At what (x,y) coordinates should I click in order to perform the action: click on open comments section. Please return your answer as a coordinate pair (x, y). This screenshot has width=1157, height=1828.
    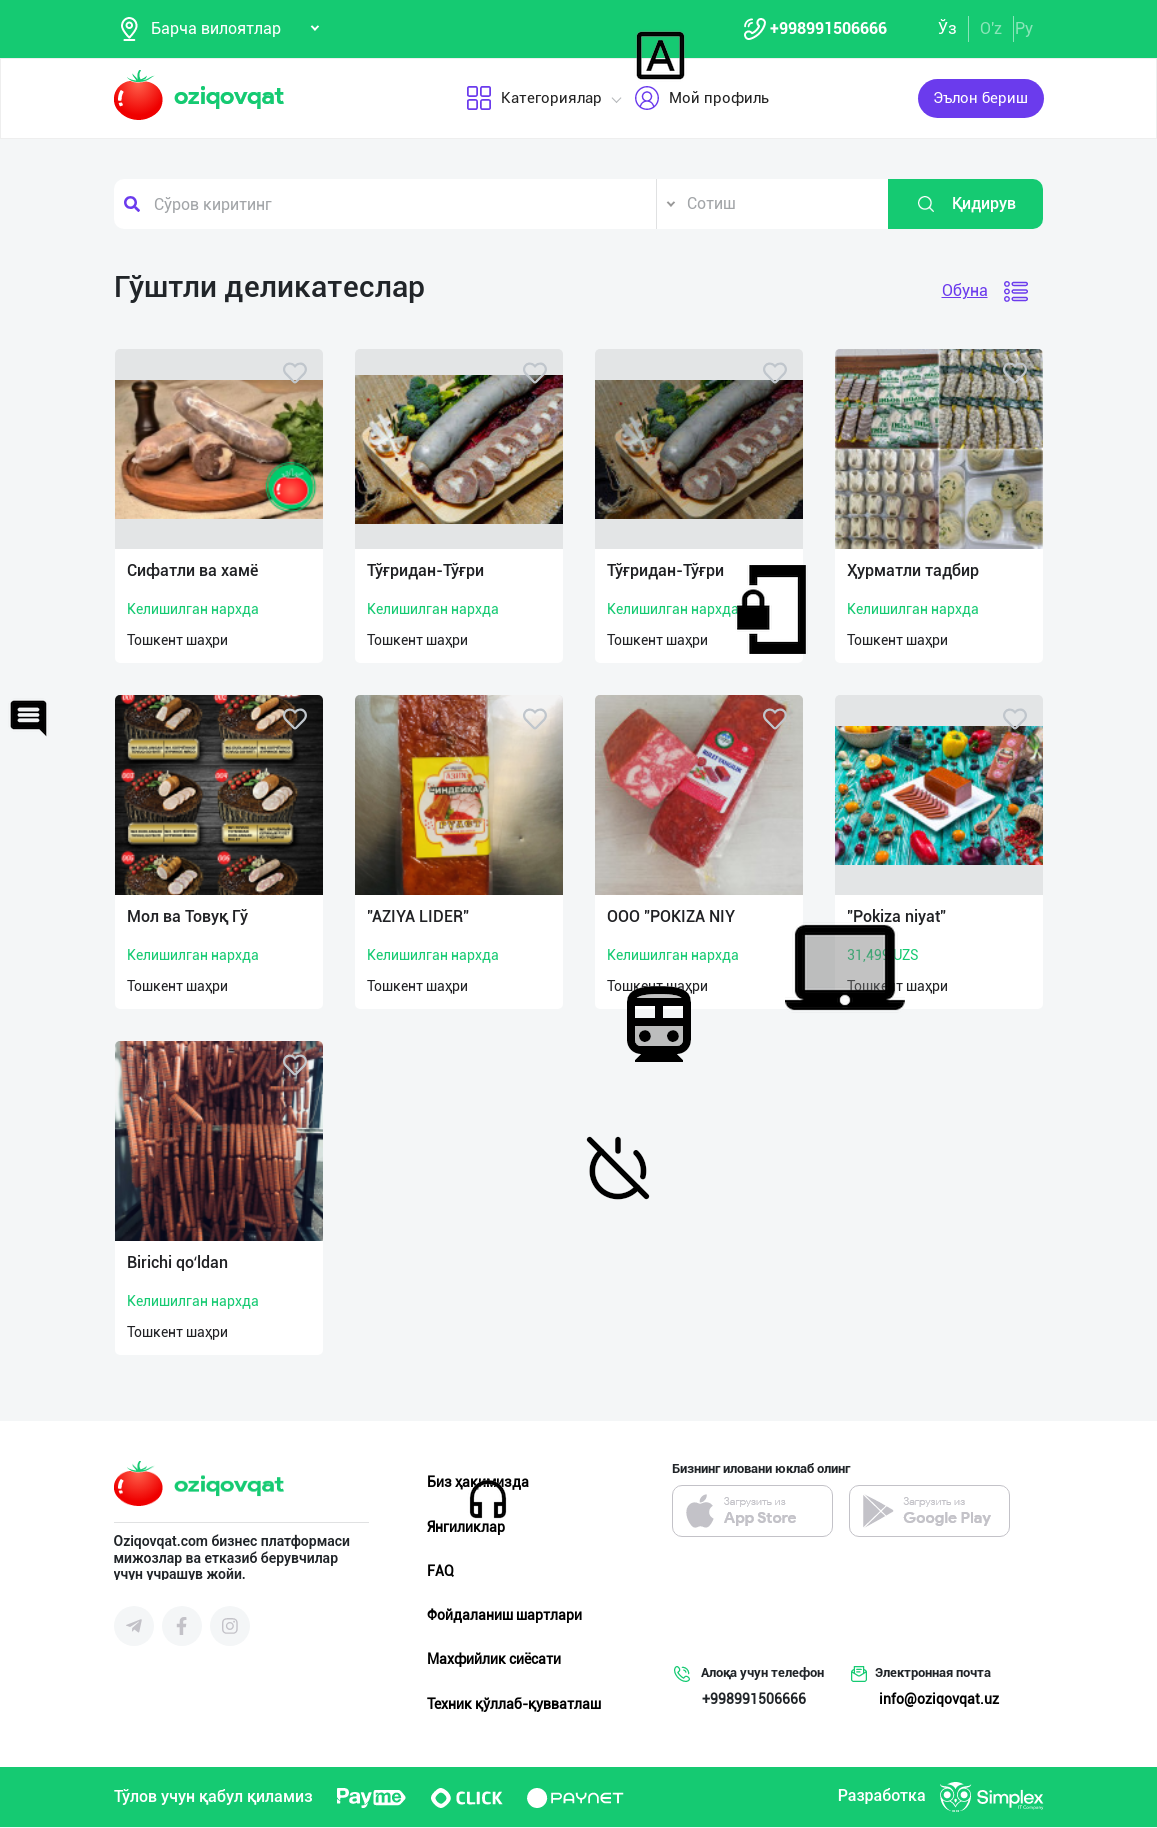
    Looking at the image, I should click on (28, 718).